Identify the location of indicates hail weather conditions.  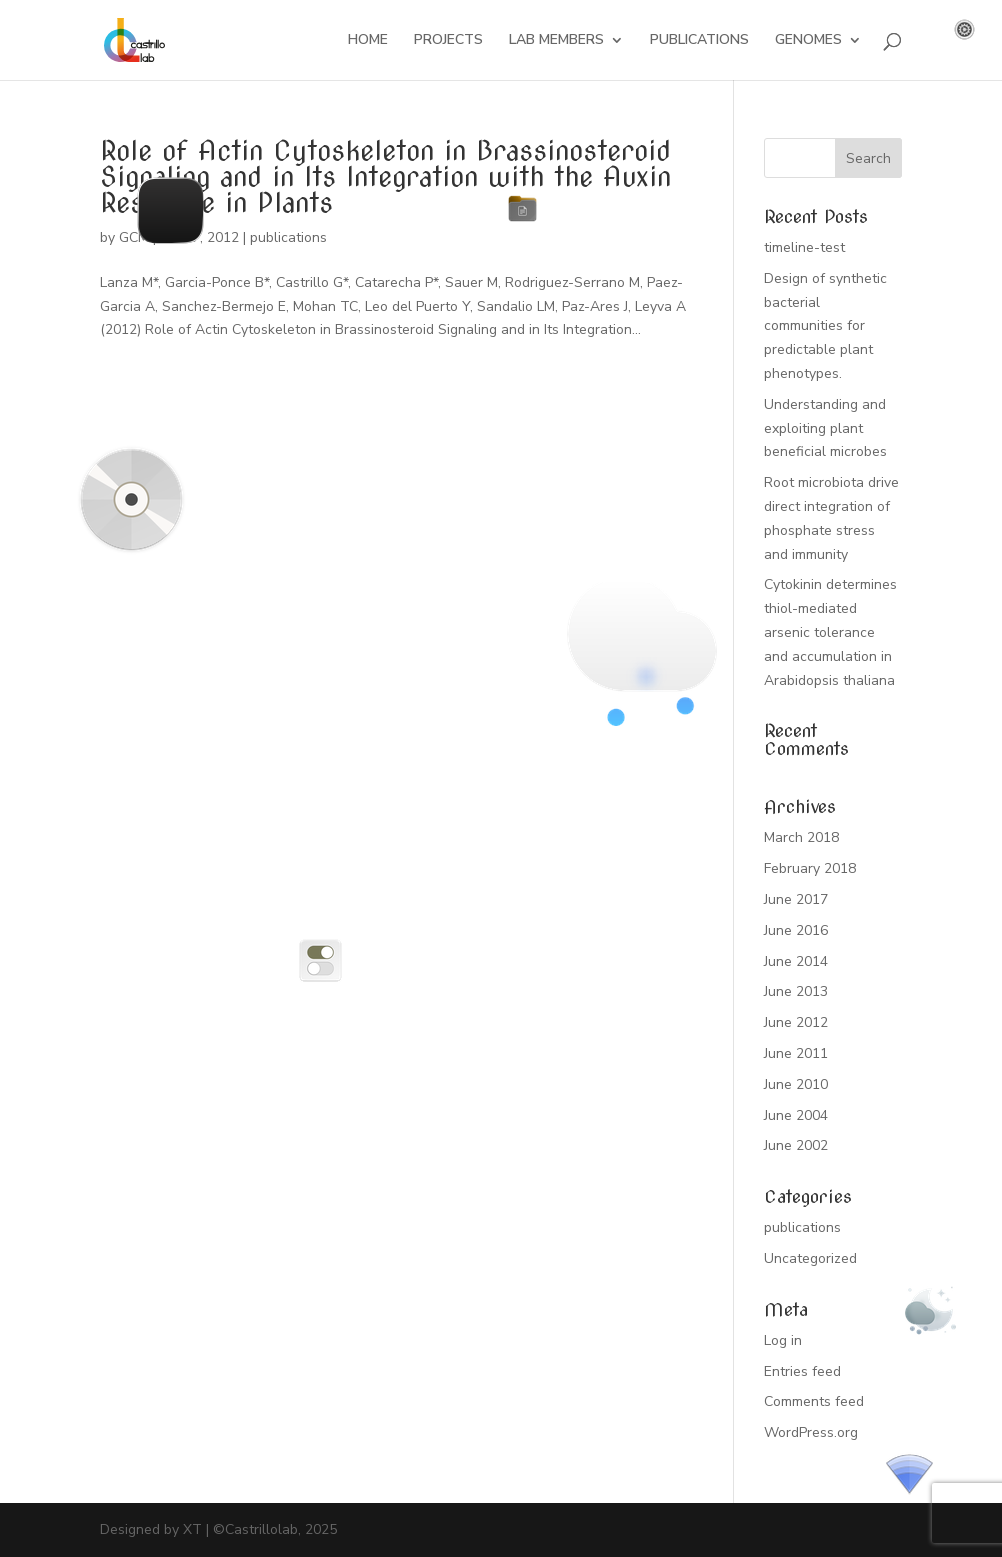
(642, 651).